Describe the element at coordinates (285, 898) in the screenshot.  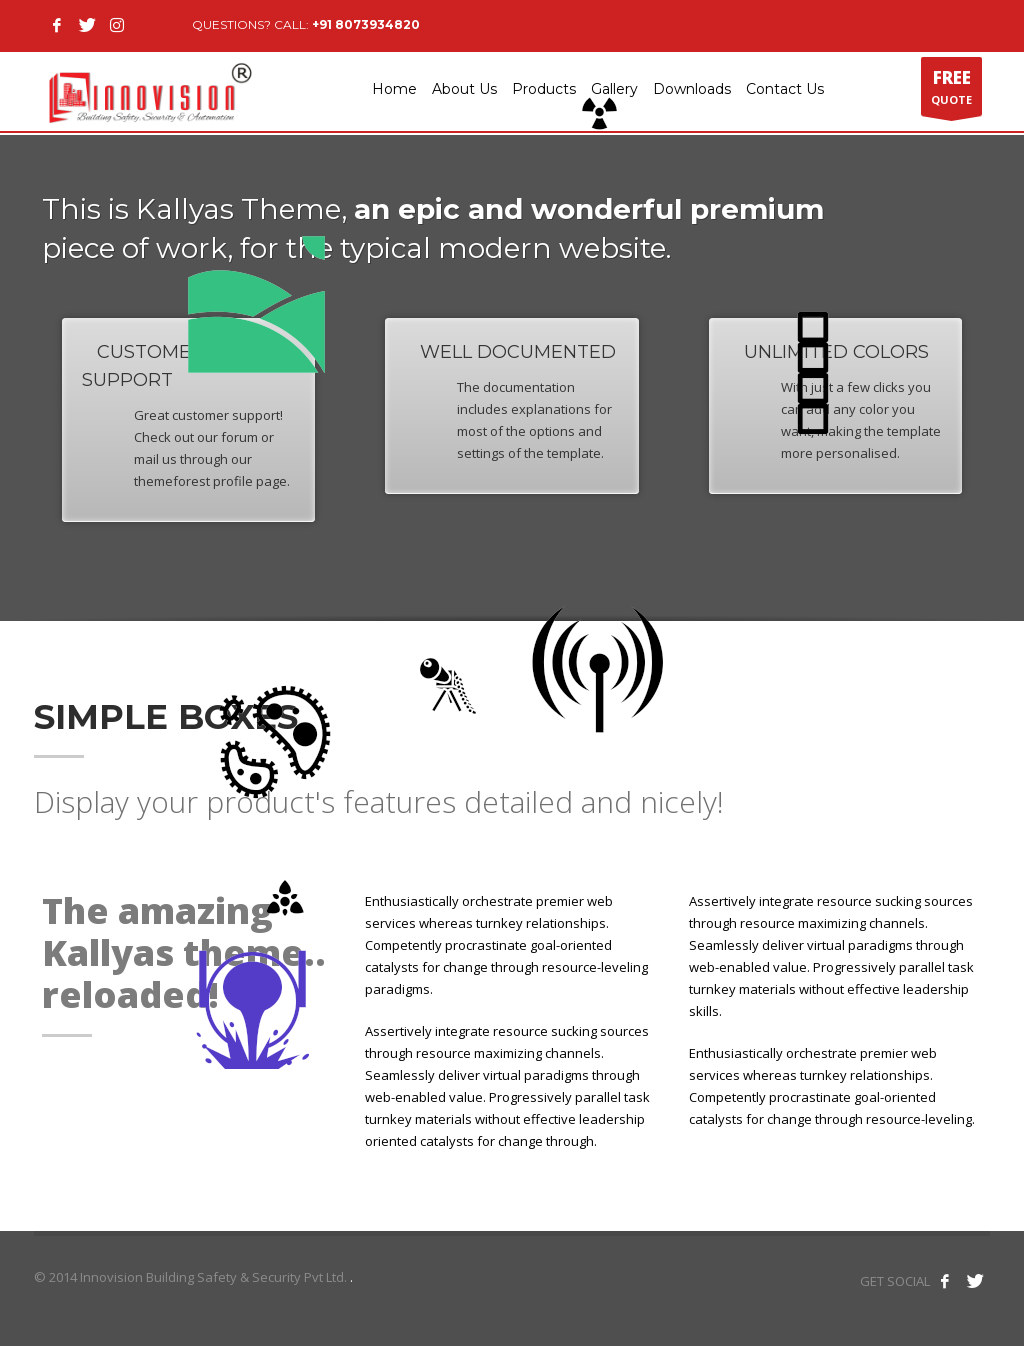
I see `represents a hive mind or collective intelligence feature` at that location.